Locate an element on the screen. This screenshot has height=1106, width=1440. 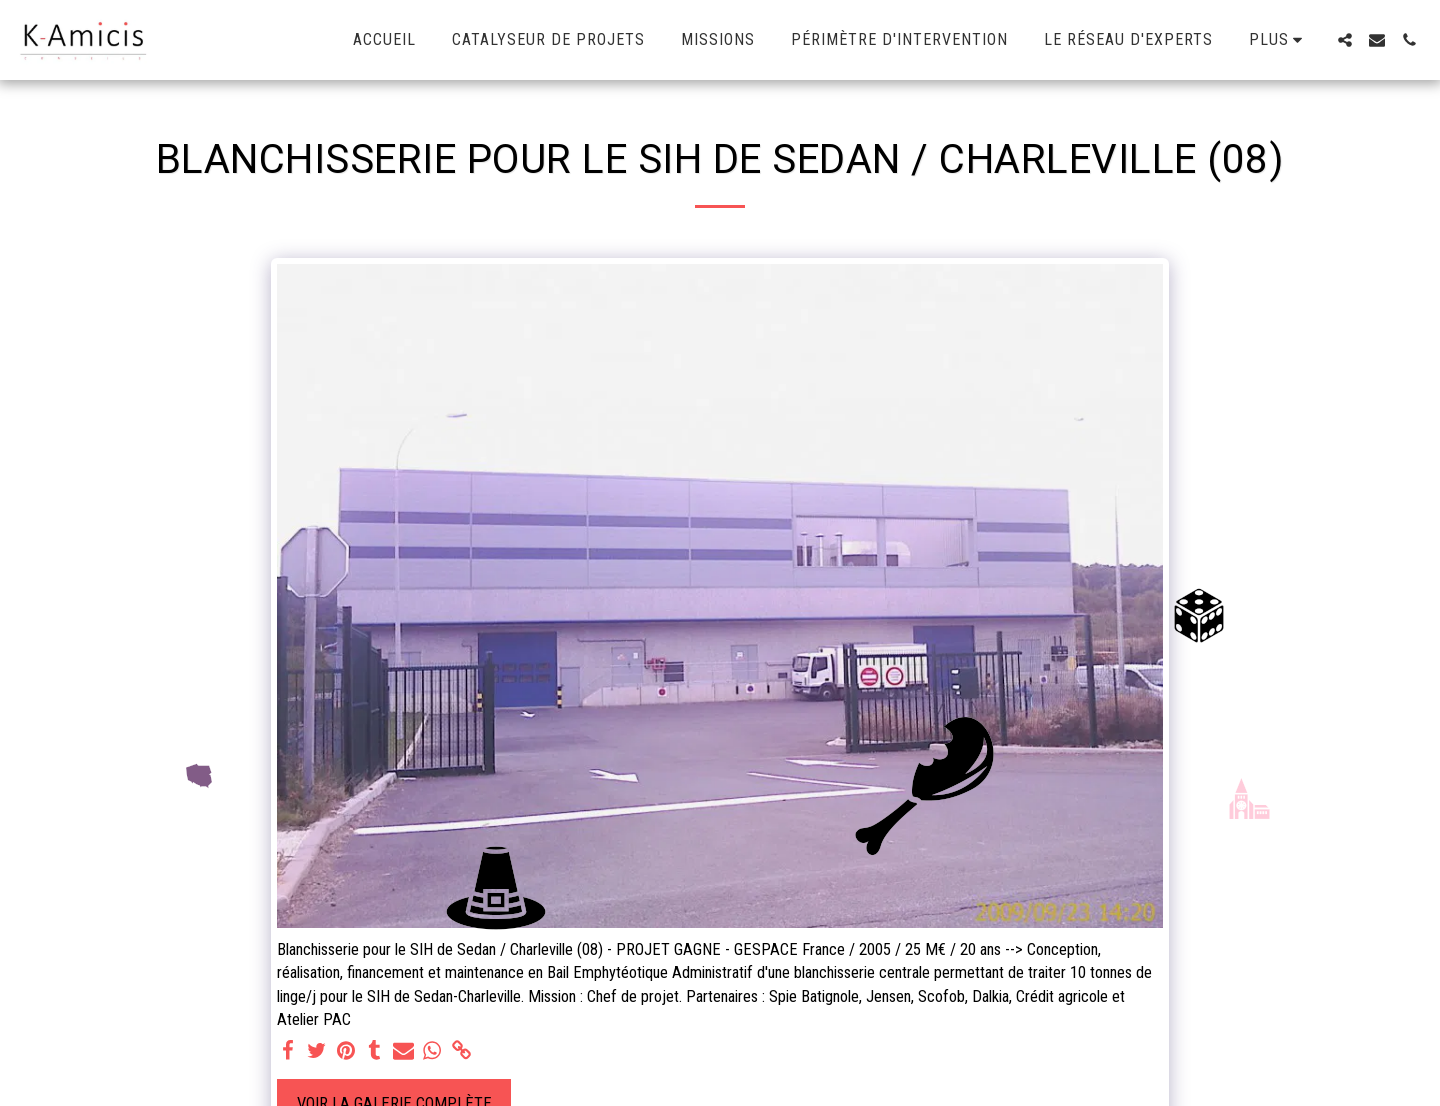
thanksgiving-themed content or seasonal event is located at coordinates (496, 888).